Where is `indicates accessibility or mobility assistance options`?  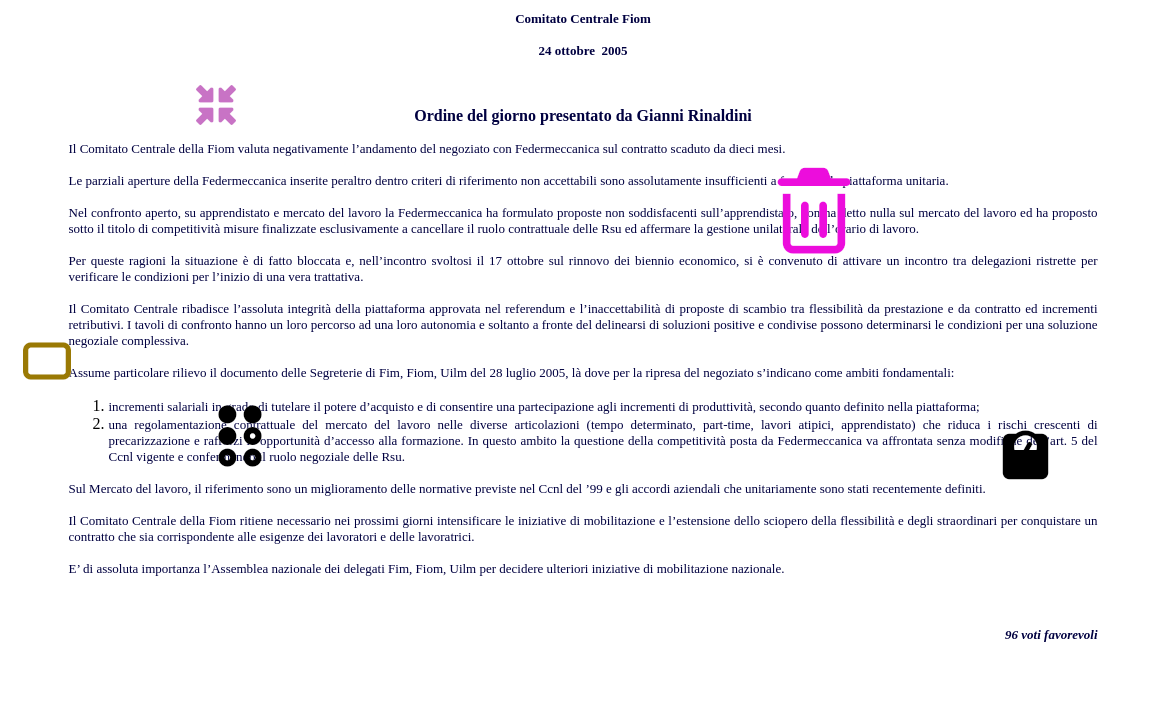
indicates accessibility or mobility assistance options is located at coordinates (751, 595).